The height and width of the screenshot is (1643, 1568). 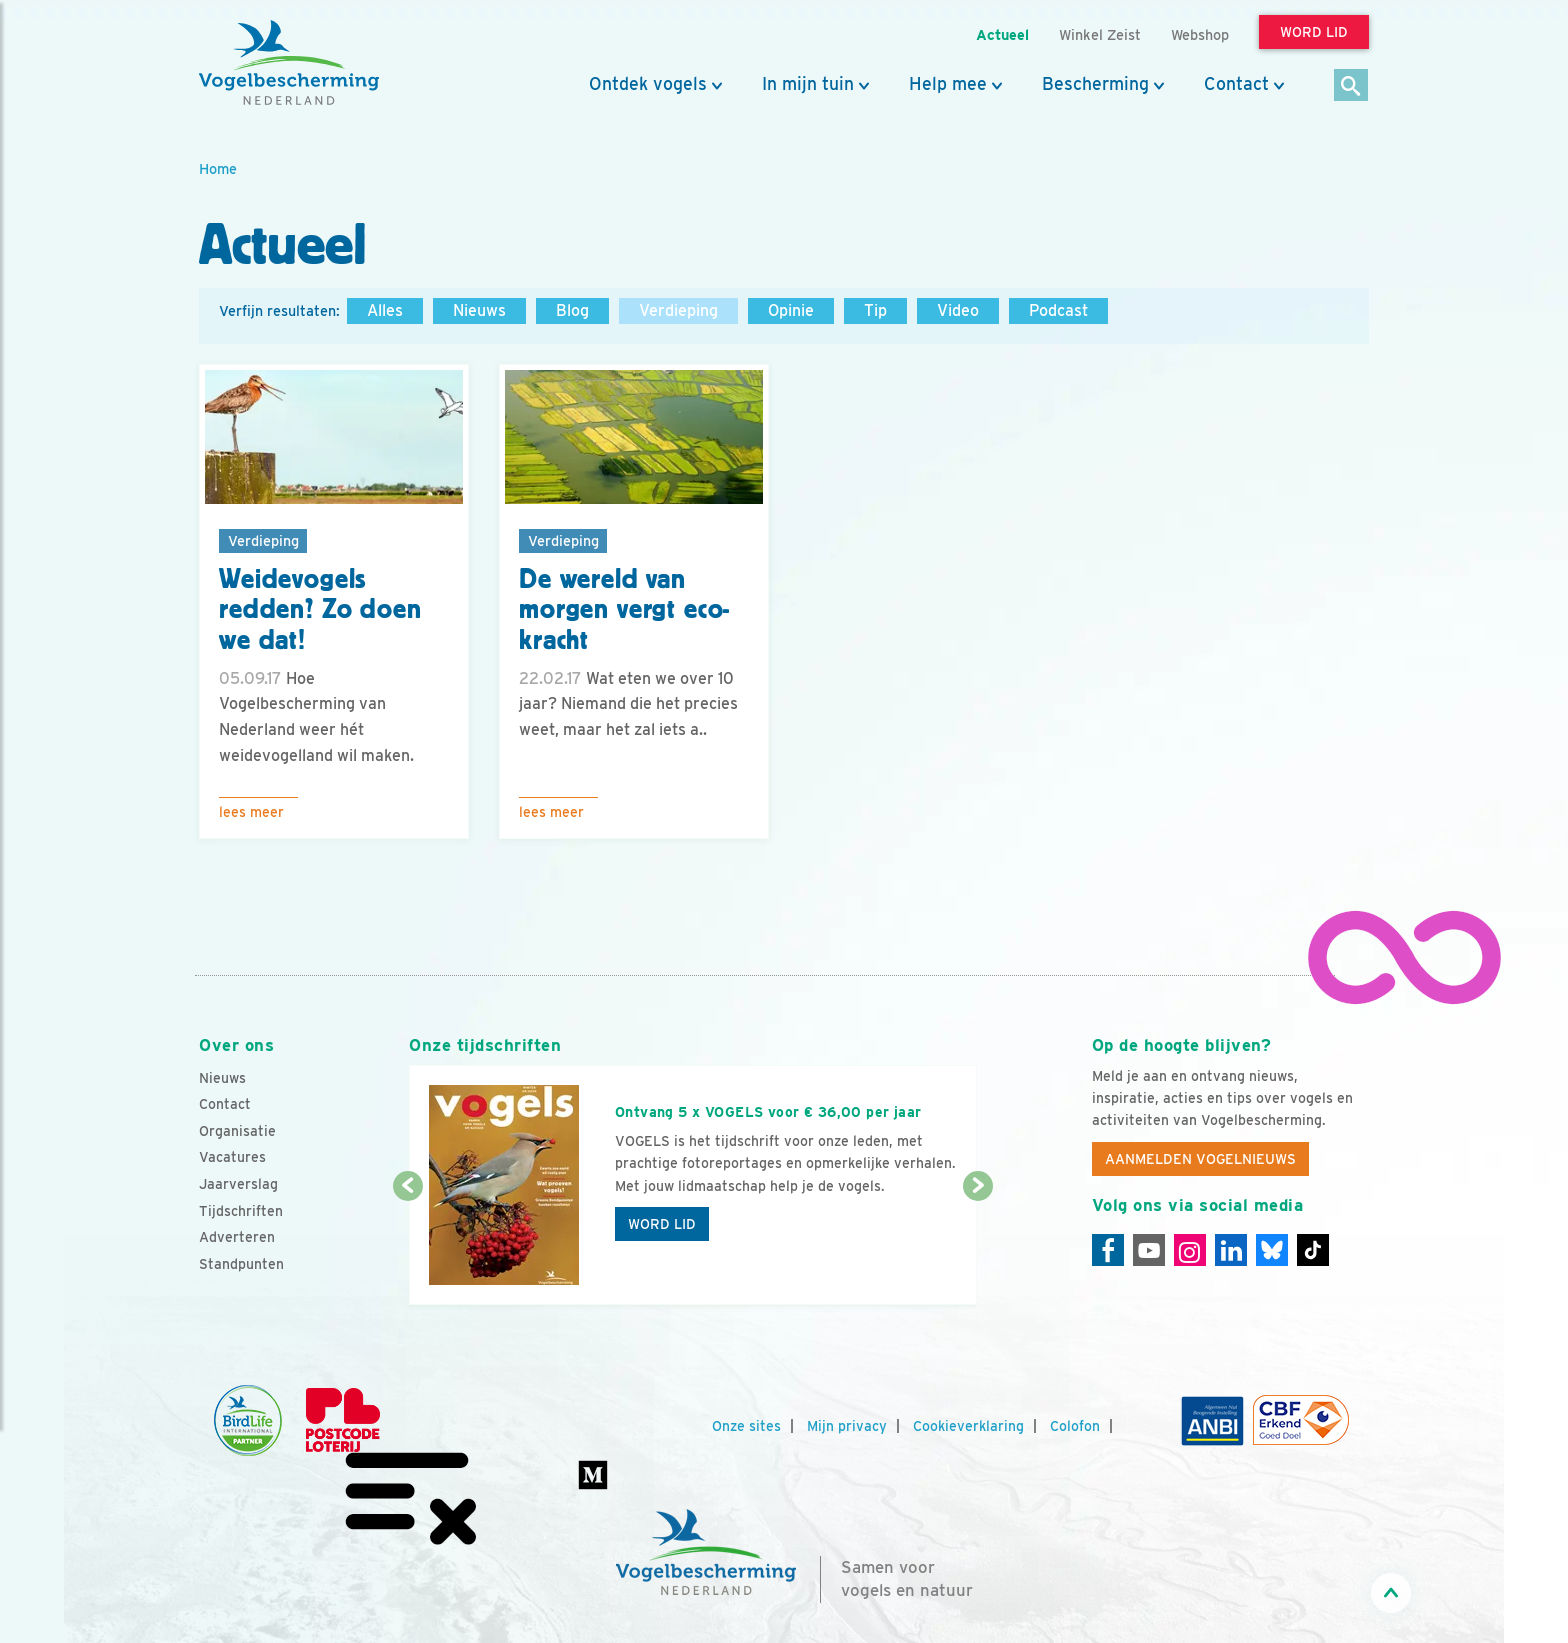 I want to click on open the Medium app, so click(x=593, y=1475).